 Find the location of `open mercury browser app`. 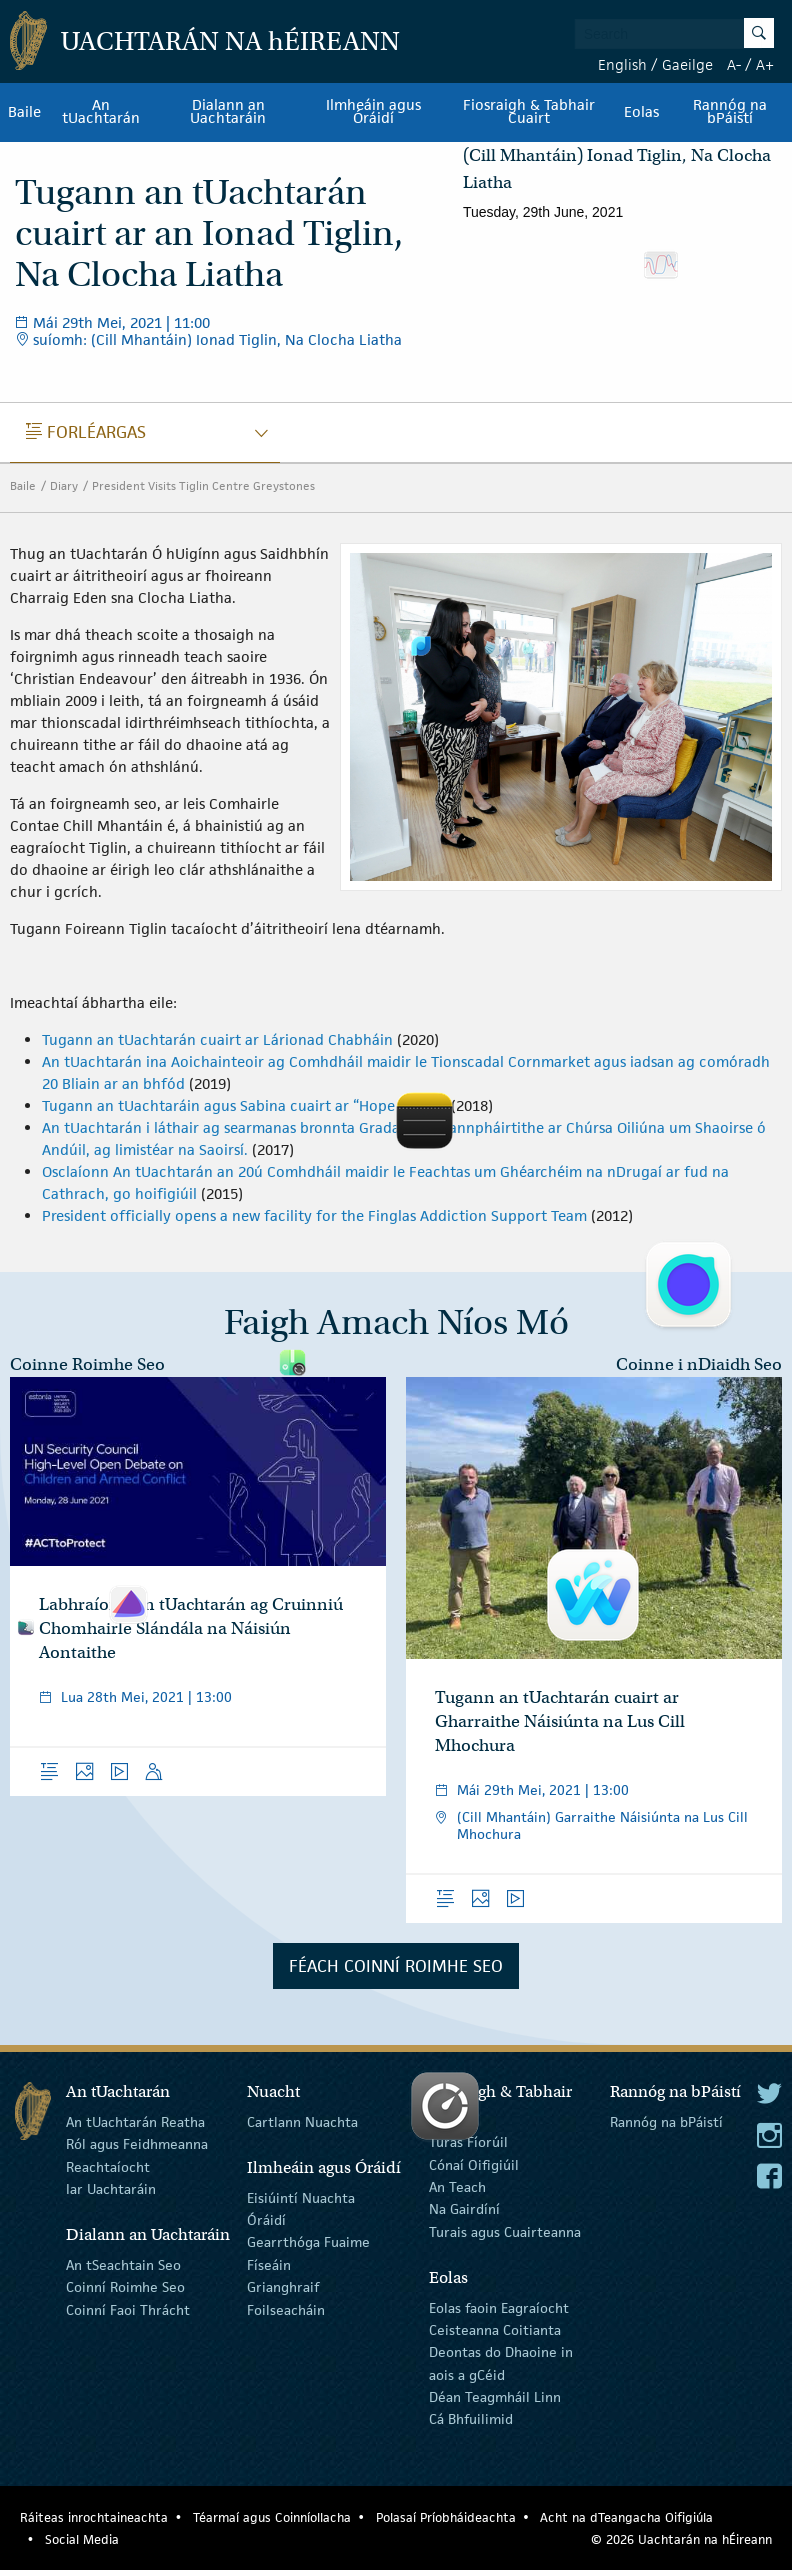

open mercury browser app is located at coordinates (688, 1284).